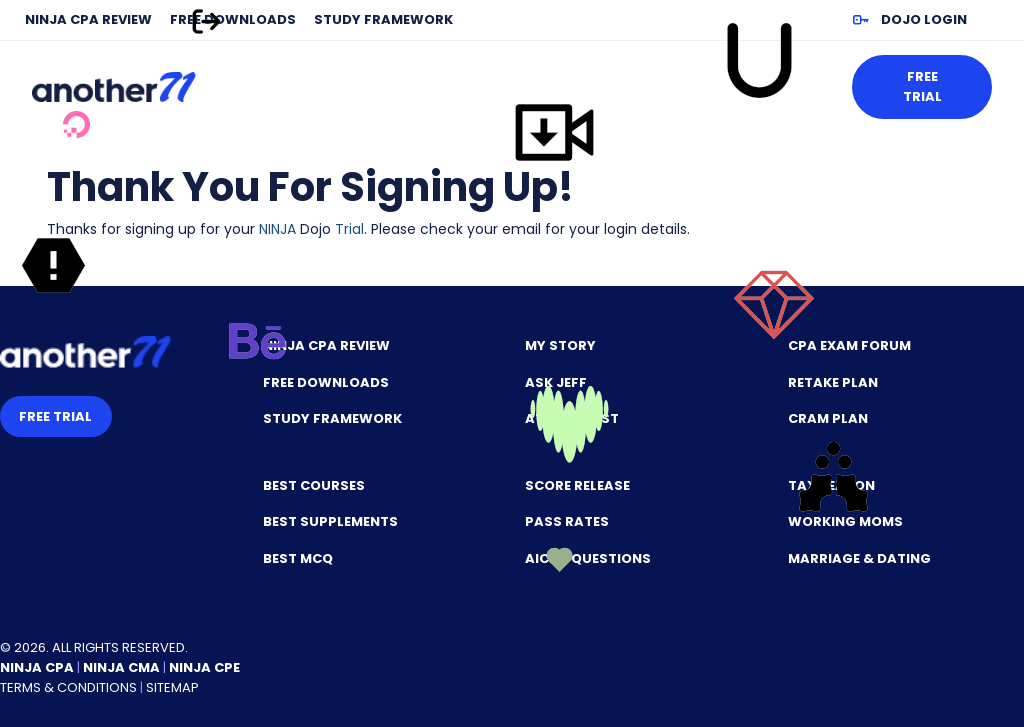 Image resolution: width=1024 pixels, height=727 pixels. I want to click on indicates holiday or christmas-themed content, so click(833, 477).